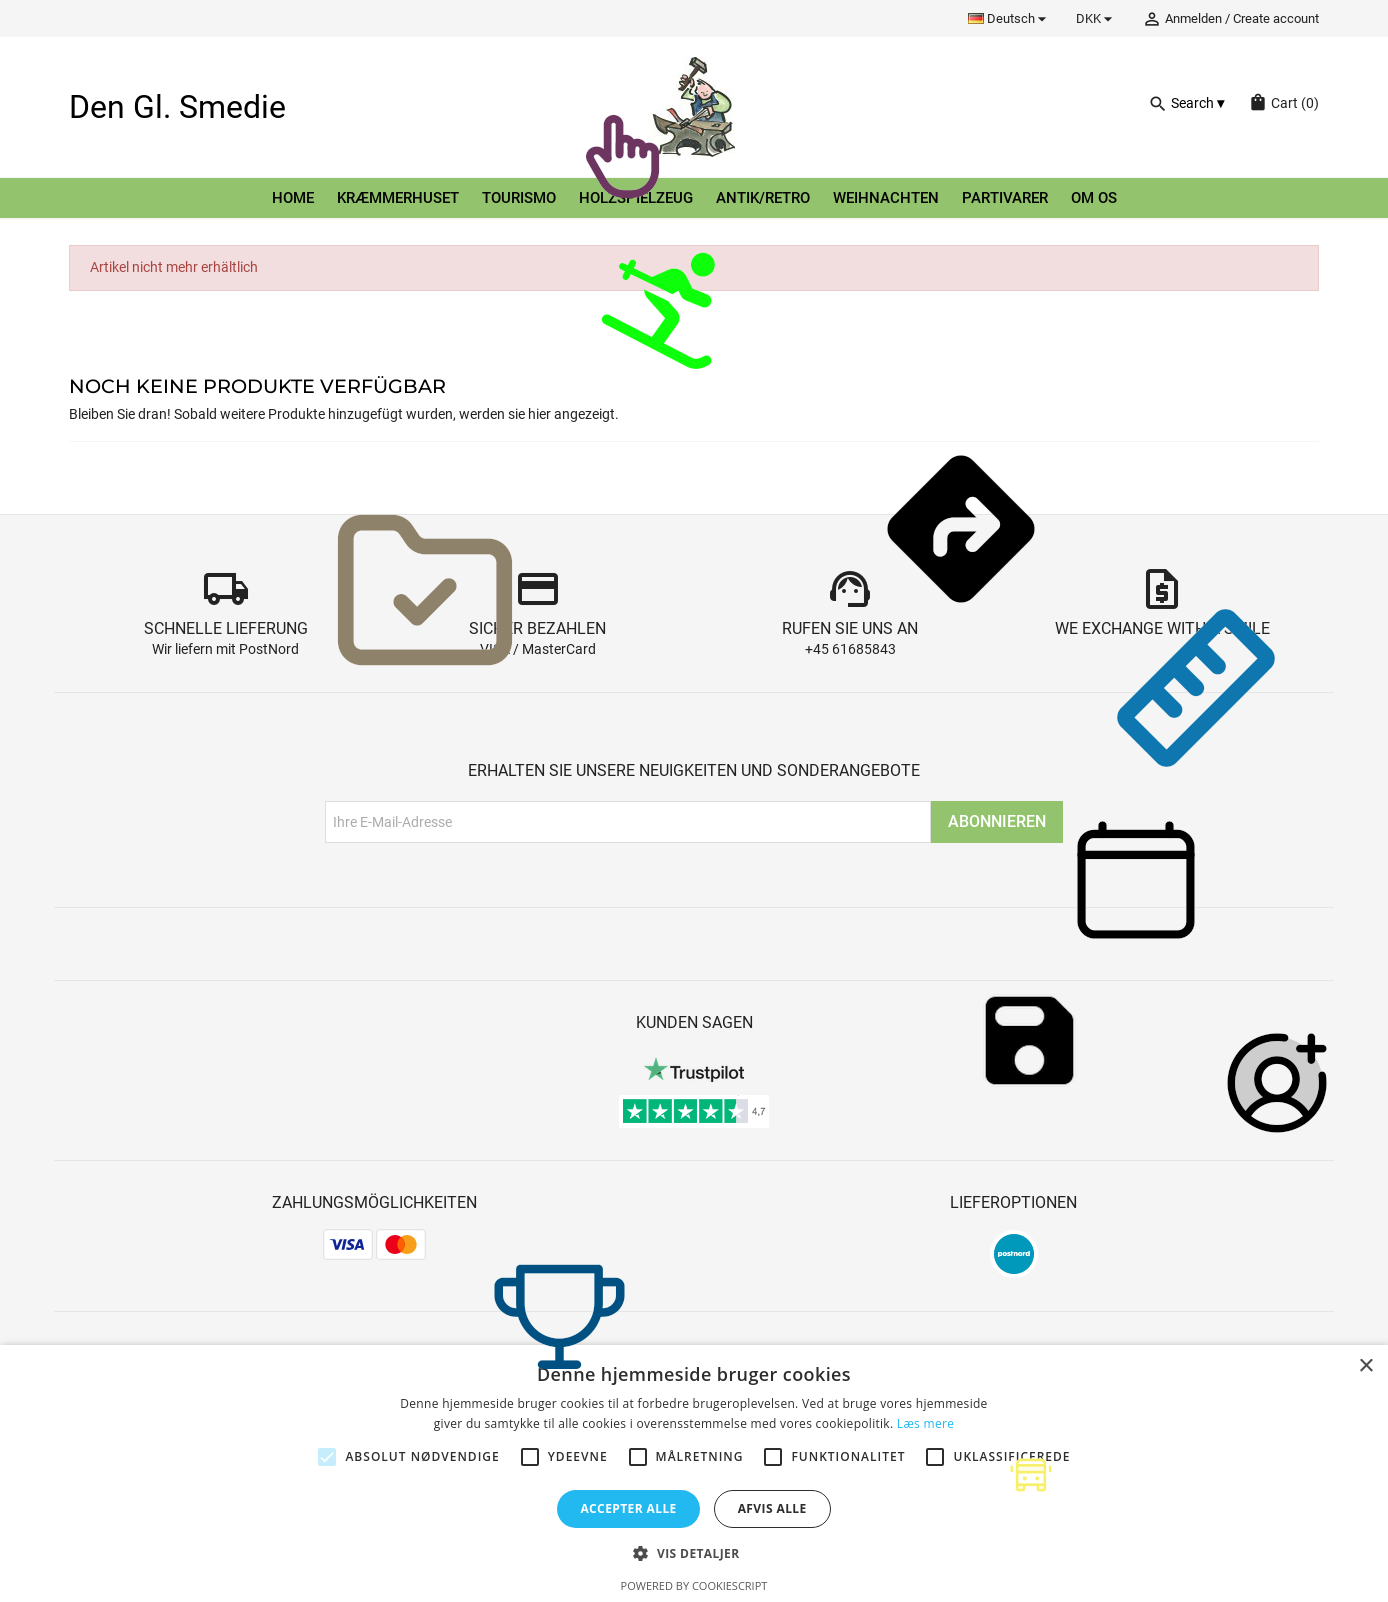 The width and height of the screenshot is (1388, 1602). I want to click on add a new user or contact, so click(1277, 1083).